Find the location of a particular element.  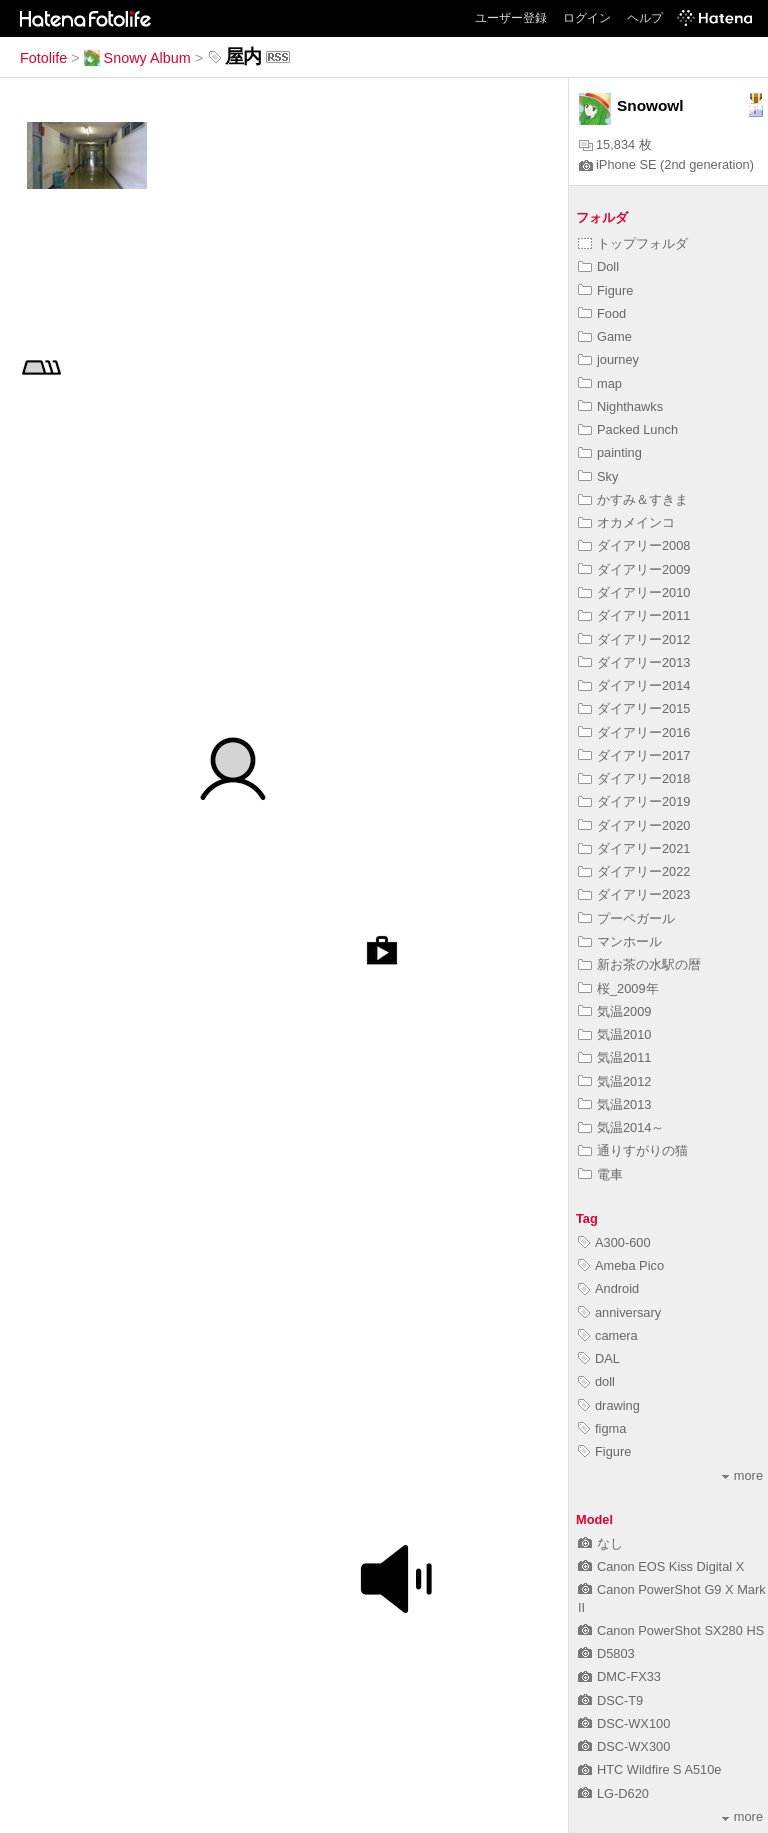

view your profile is located at coordinates (233, 770).